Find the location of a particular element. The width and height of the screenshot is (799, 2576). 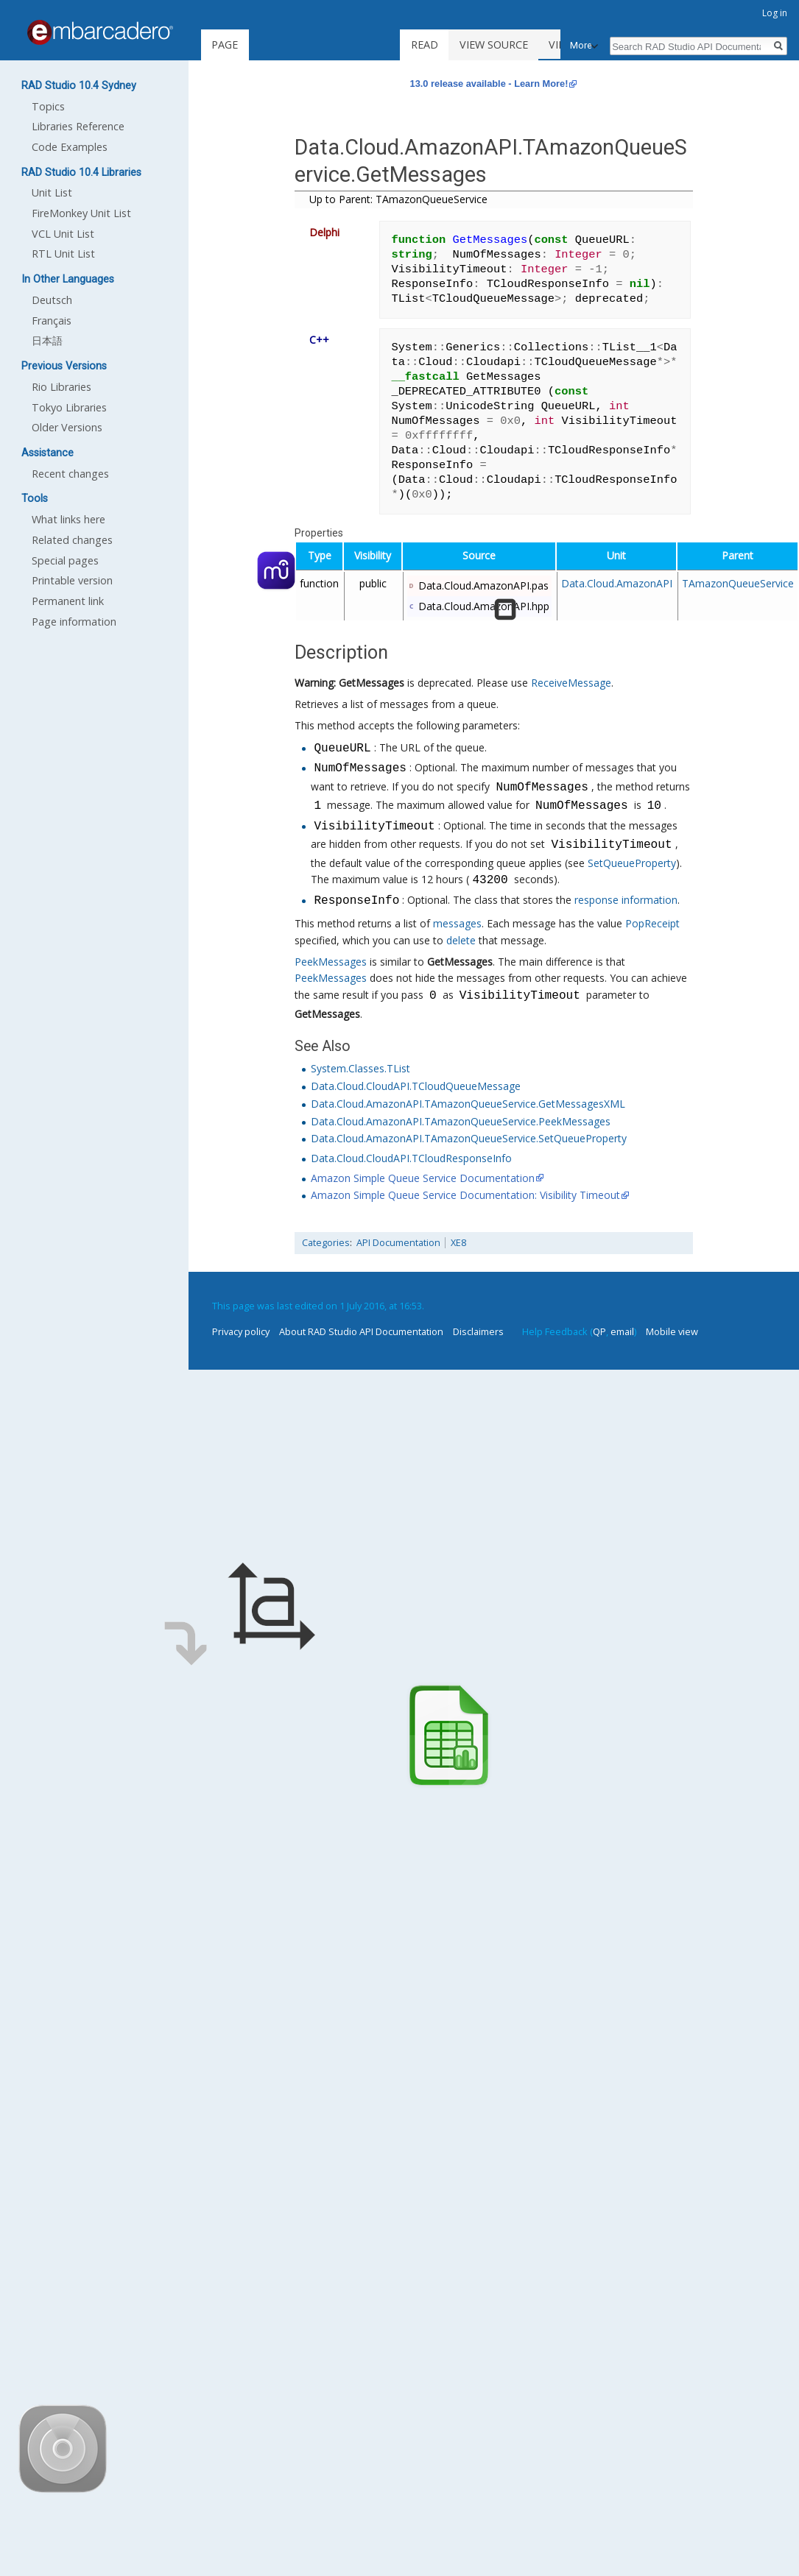

open MuseScore music notation app is located at coordinates (276, 570).